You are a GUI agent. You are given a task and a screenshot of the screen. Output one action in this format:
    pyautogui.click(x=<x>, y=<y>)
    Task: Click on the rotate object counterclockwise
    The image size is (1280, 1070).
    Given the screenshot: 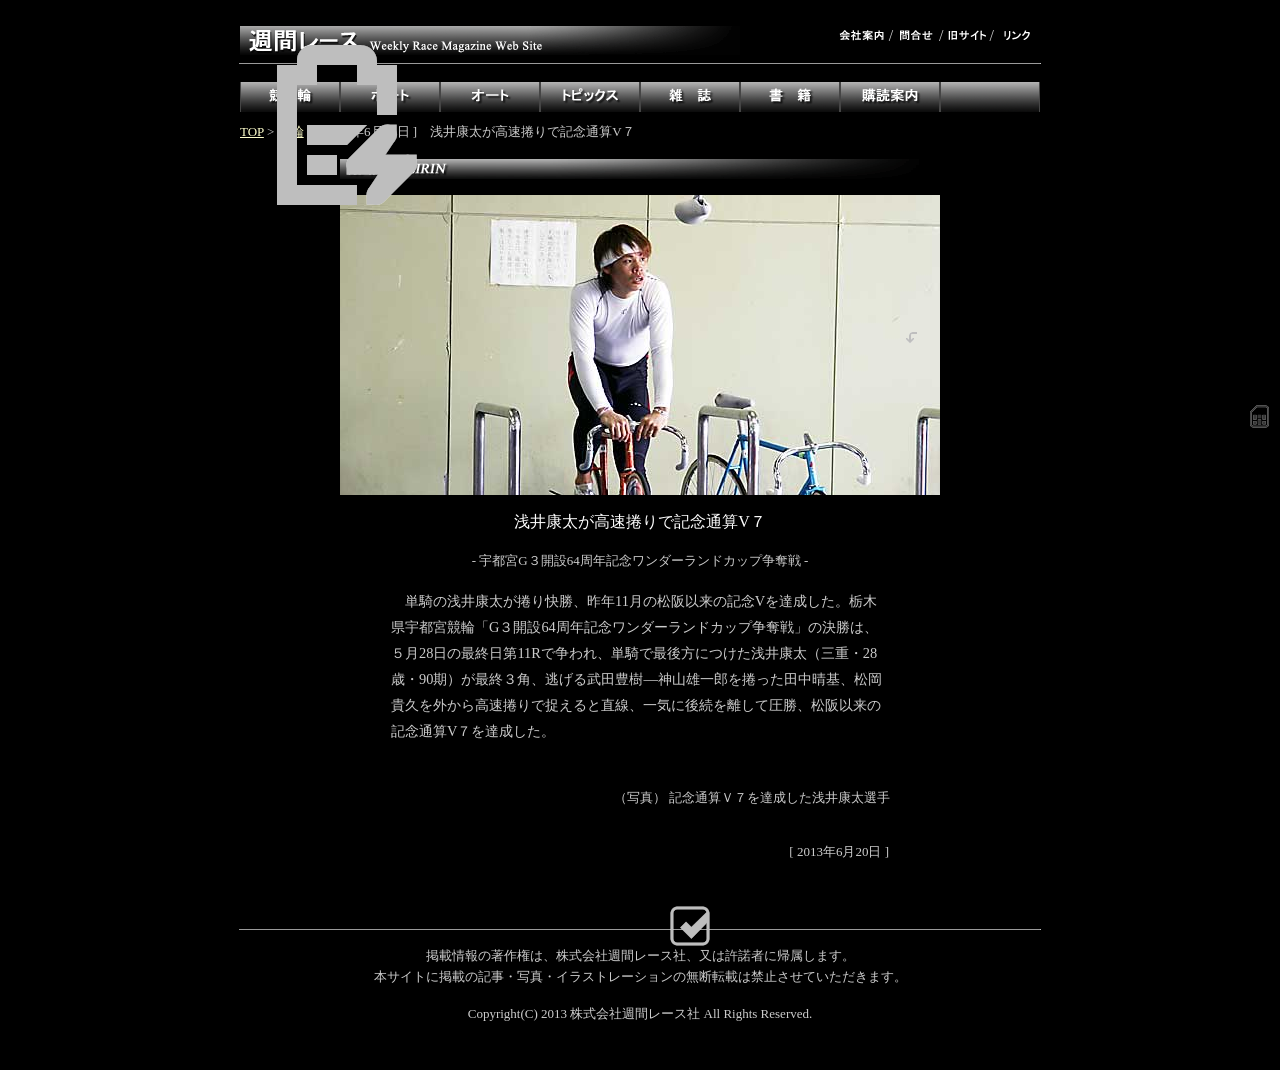 What is the action you would take?
    pyautogui.click(x=912, y=337)
    